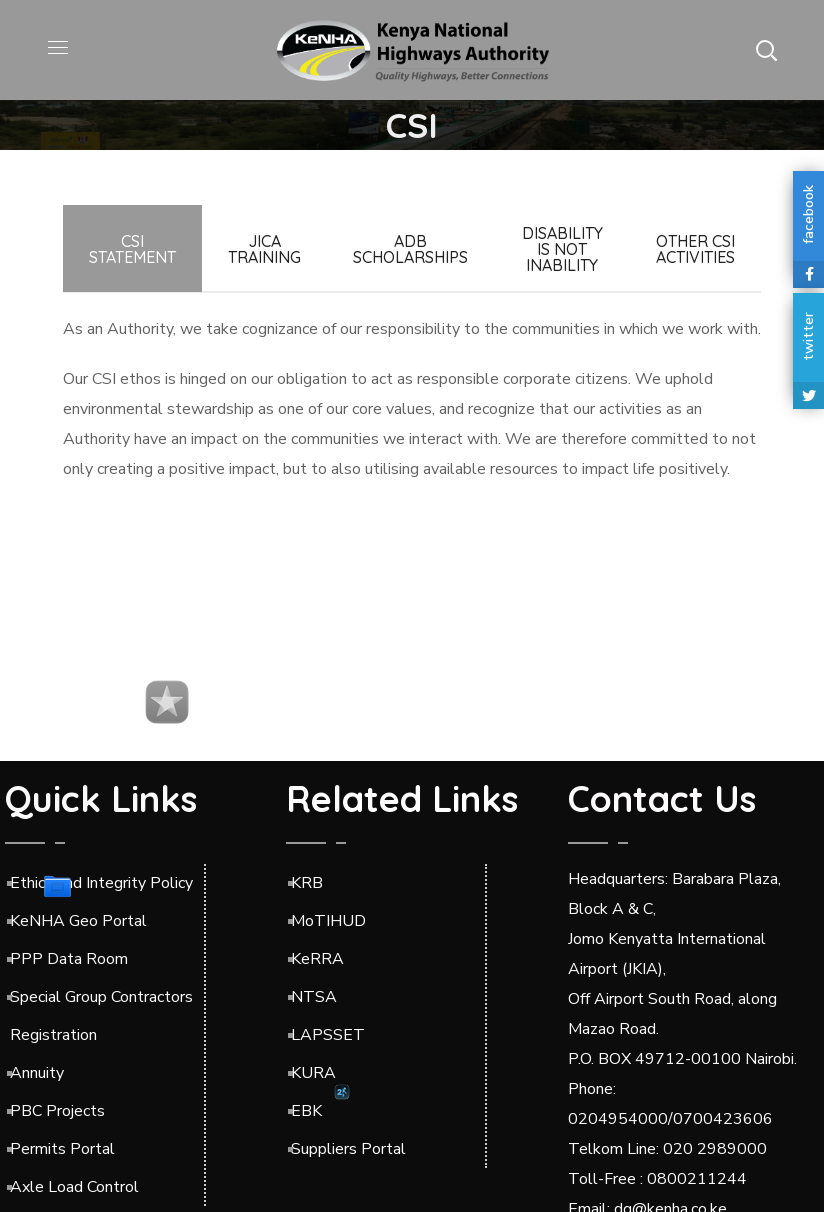  Describe the element at coordinates (167, 702) in the screenshot. I see `open the iTunes Store app` at that location.